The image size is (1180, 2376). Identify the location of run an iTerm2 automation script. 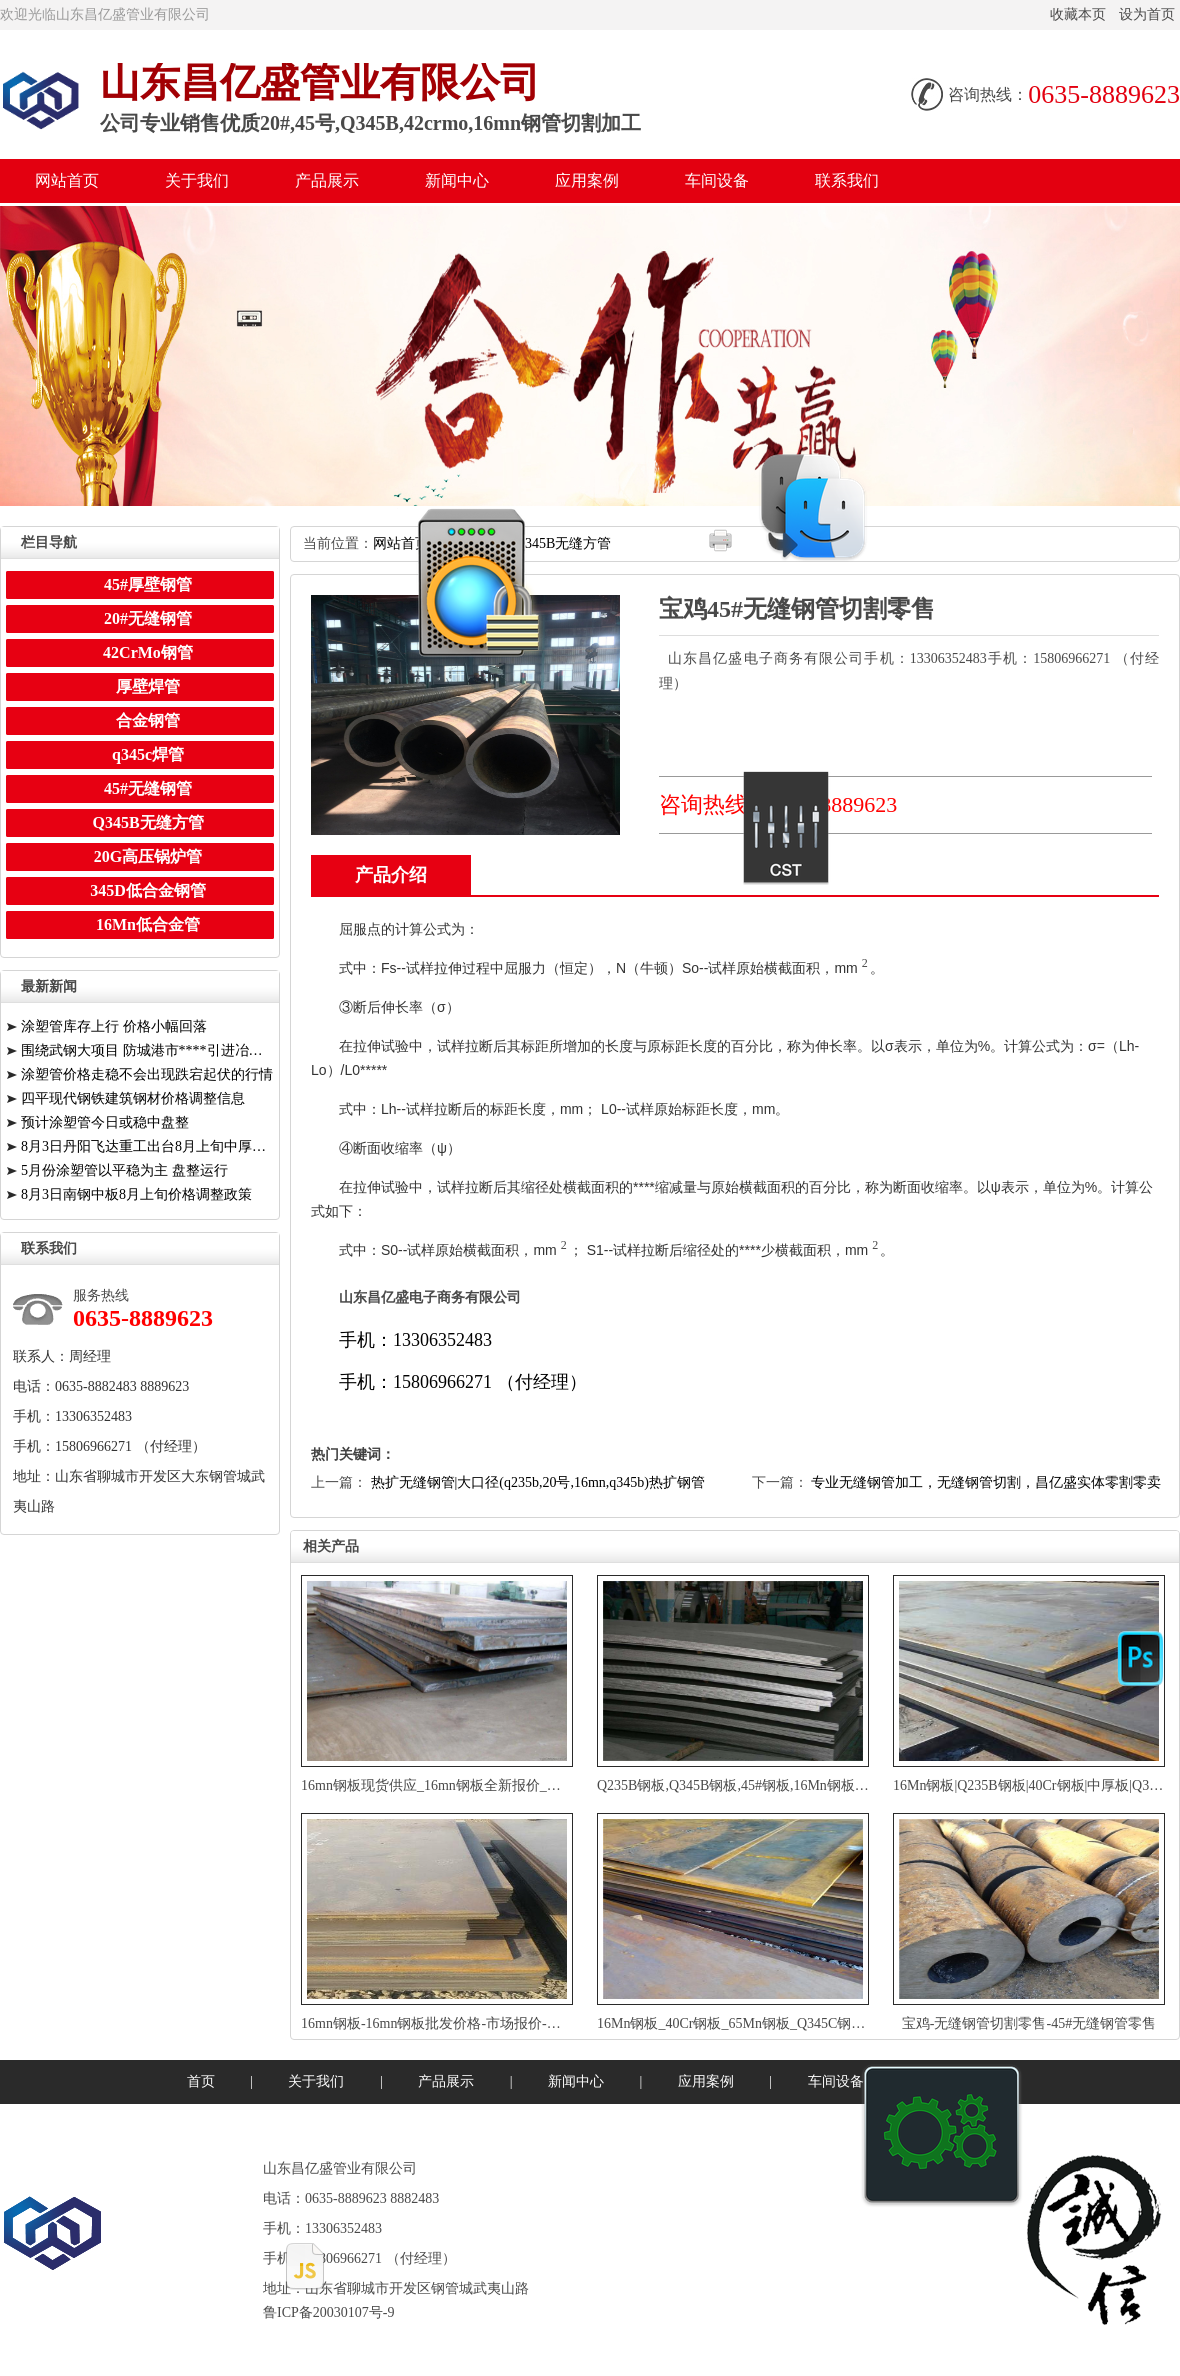
(941, 2134).